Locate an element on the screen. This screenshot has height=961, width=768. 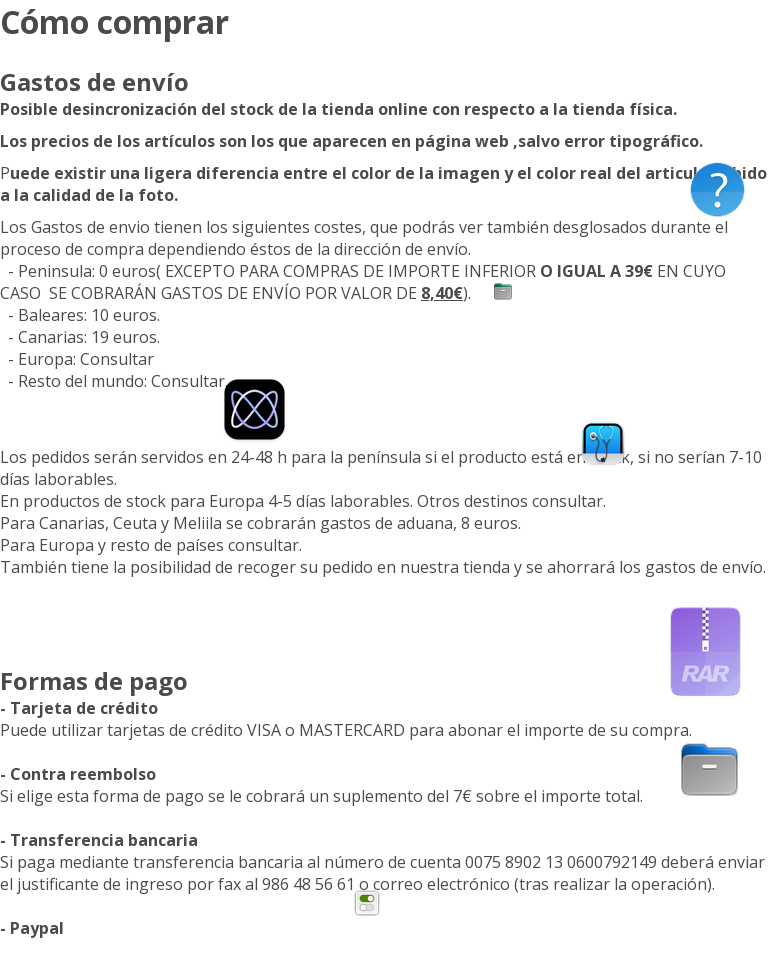
open system cleaner utility is located at coordinates (603, 443).